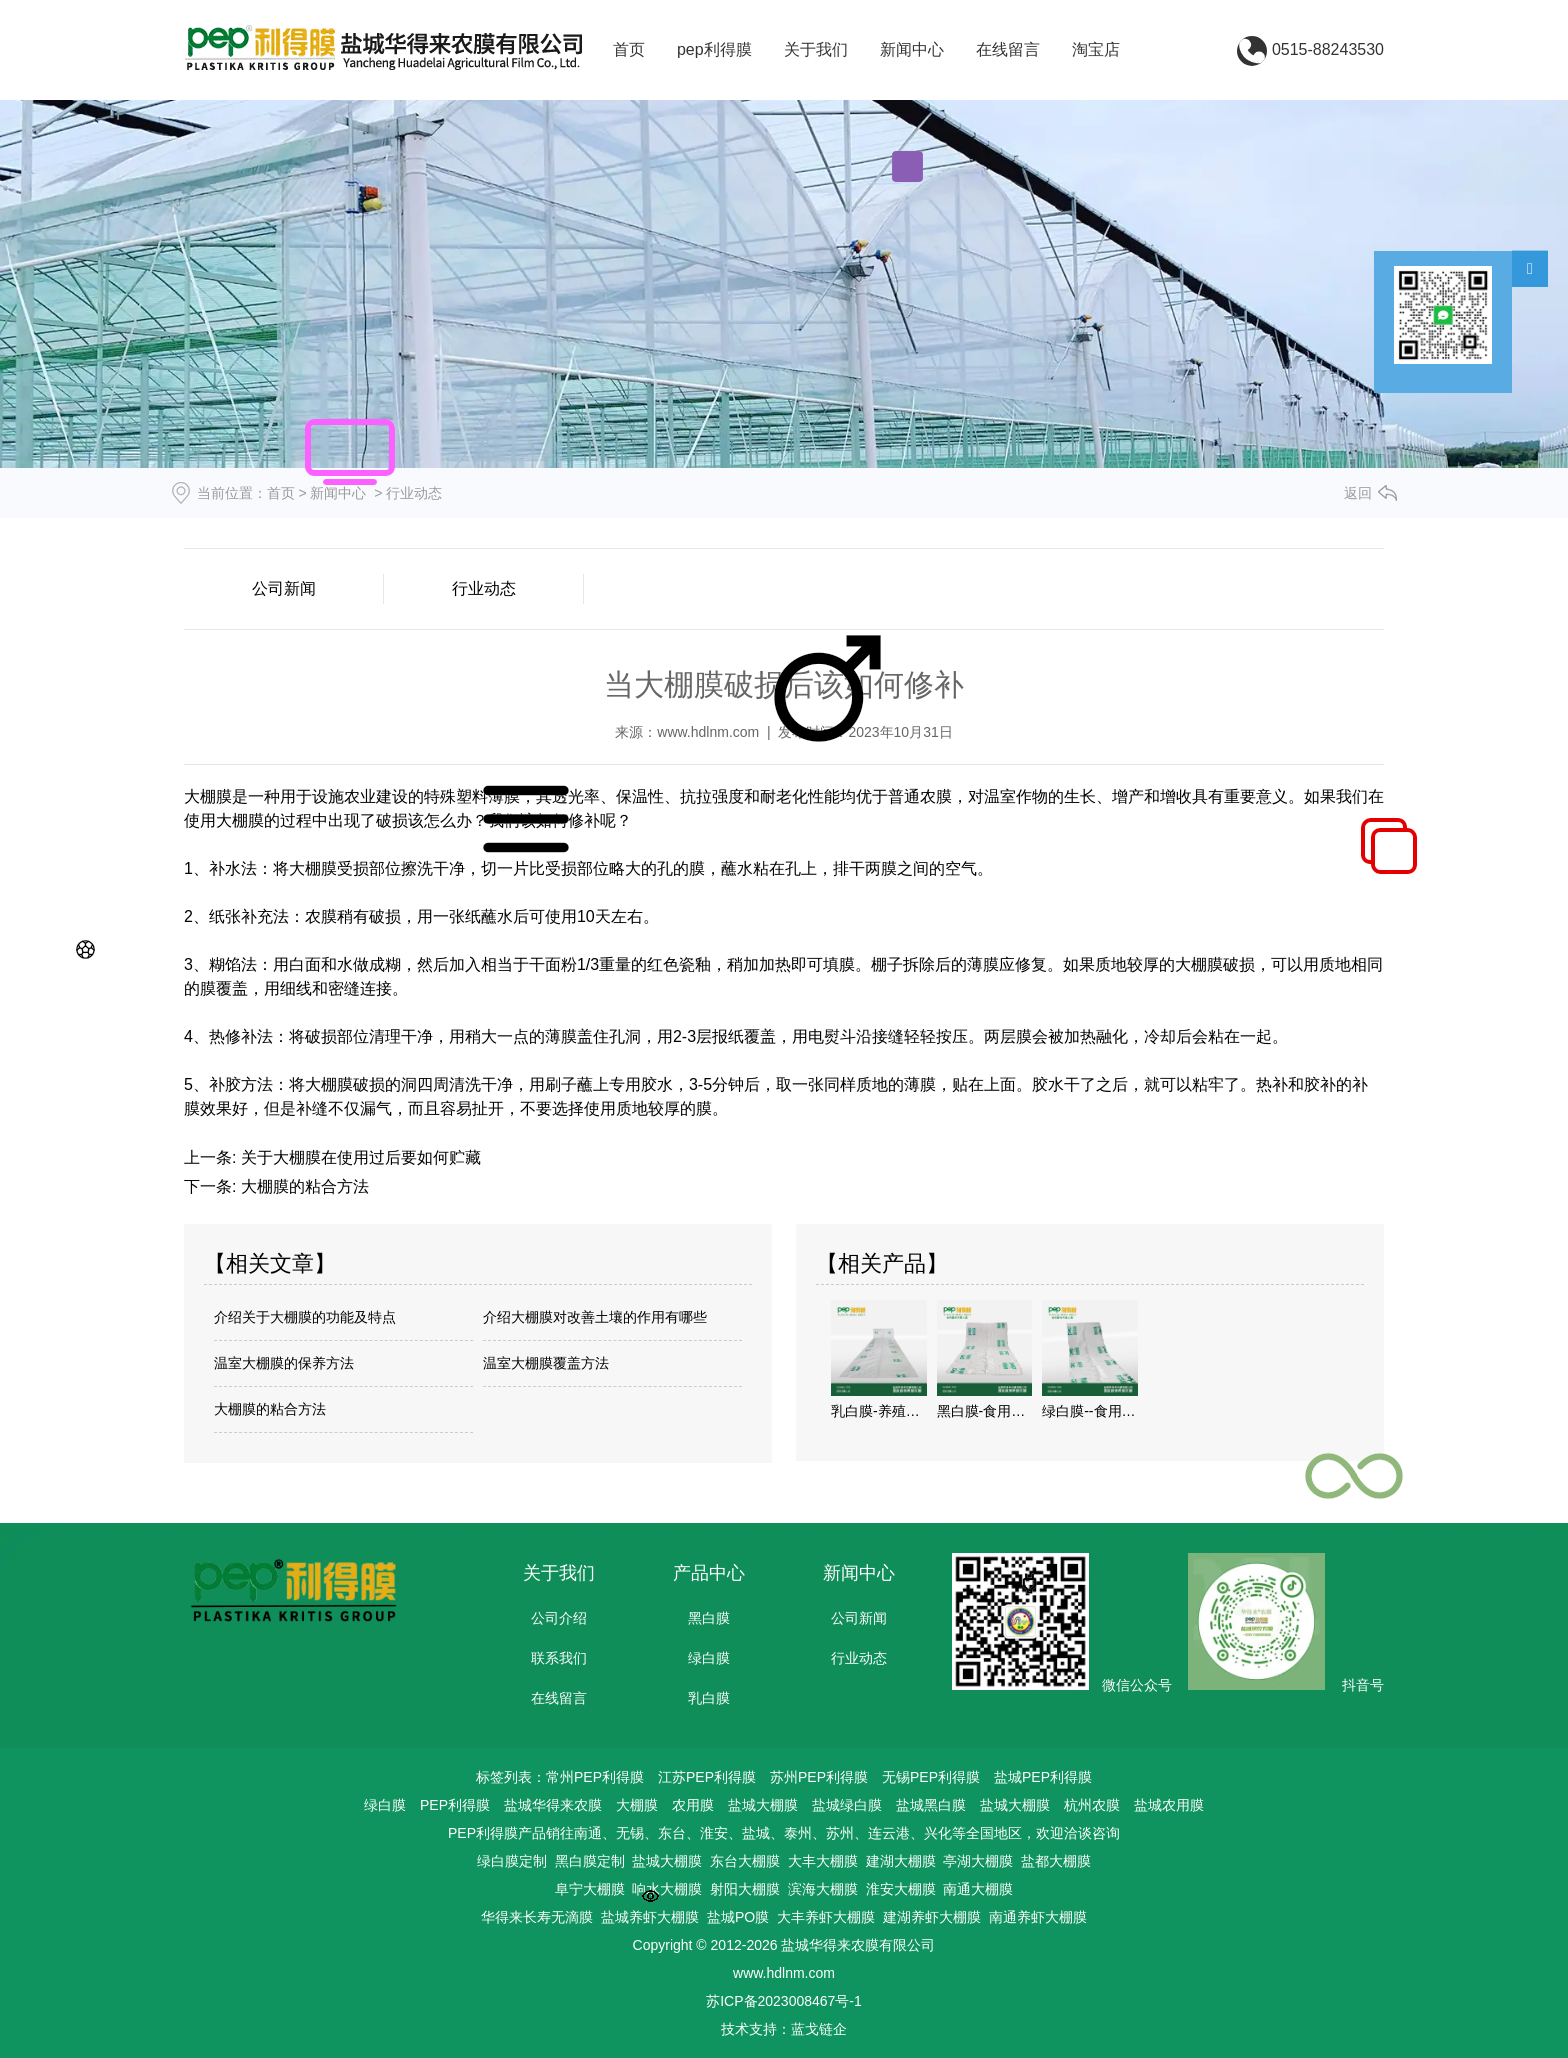  Describe the element at coordinates (827, 688) in the screenshot. I see `select male gender option` at that location.